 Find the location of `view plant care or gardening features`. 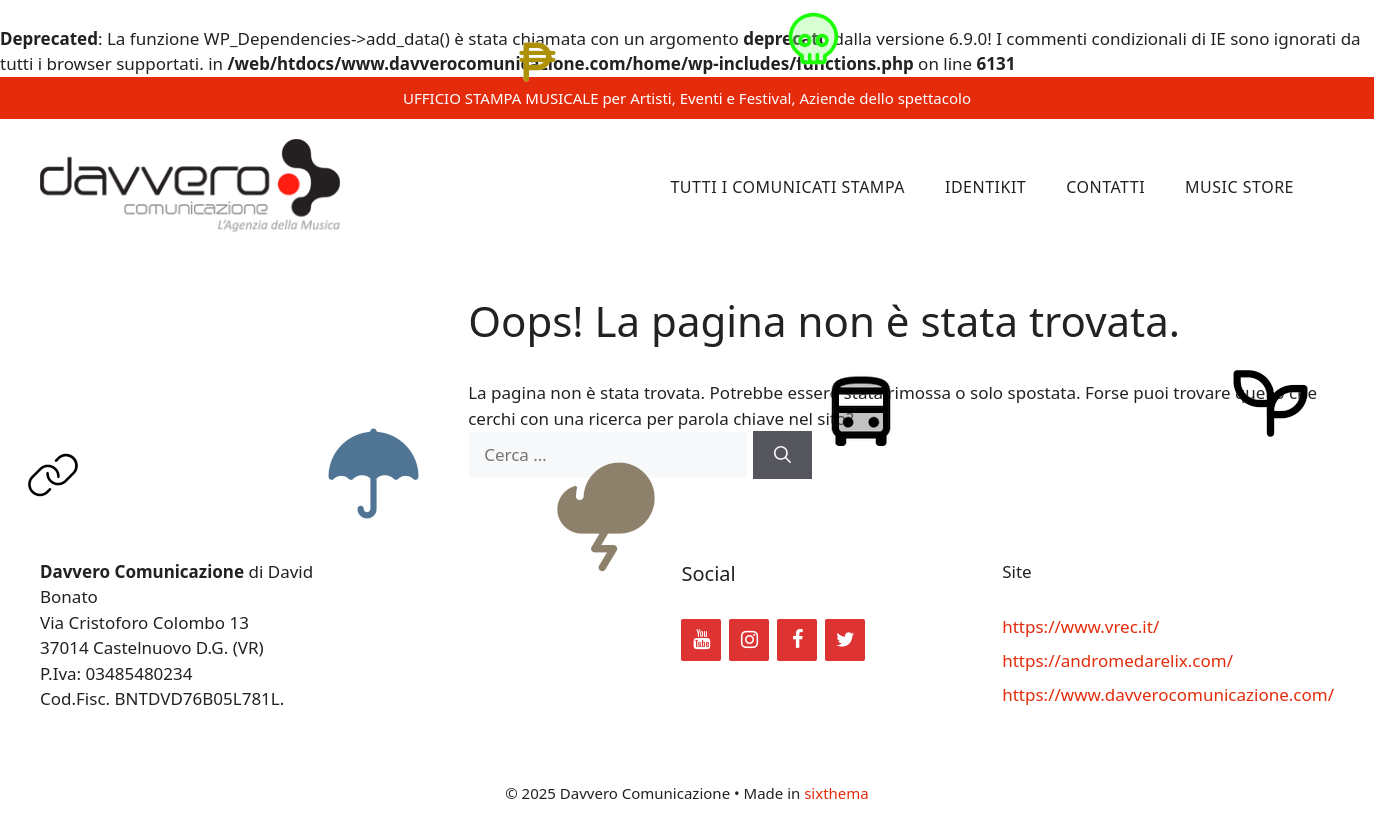

view plant care or gardening features is located at coordinates (1270, 403).